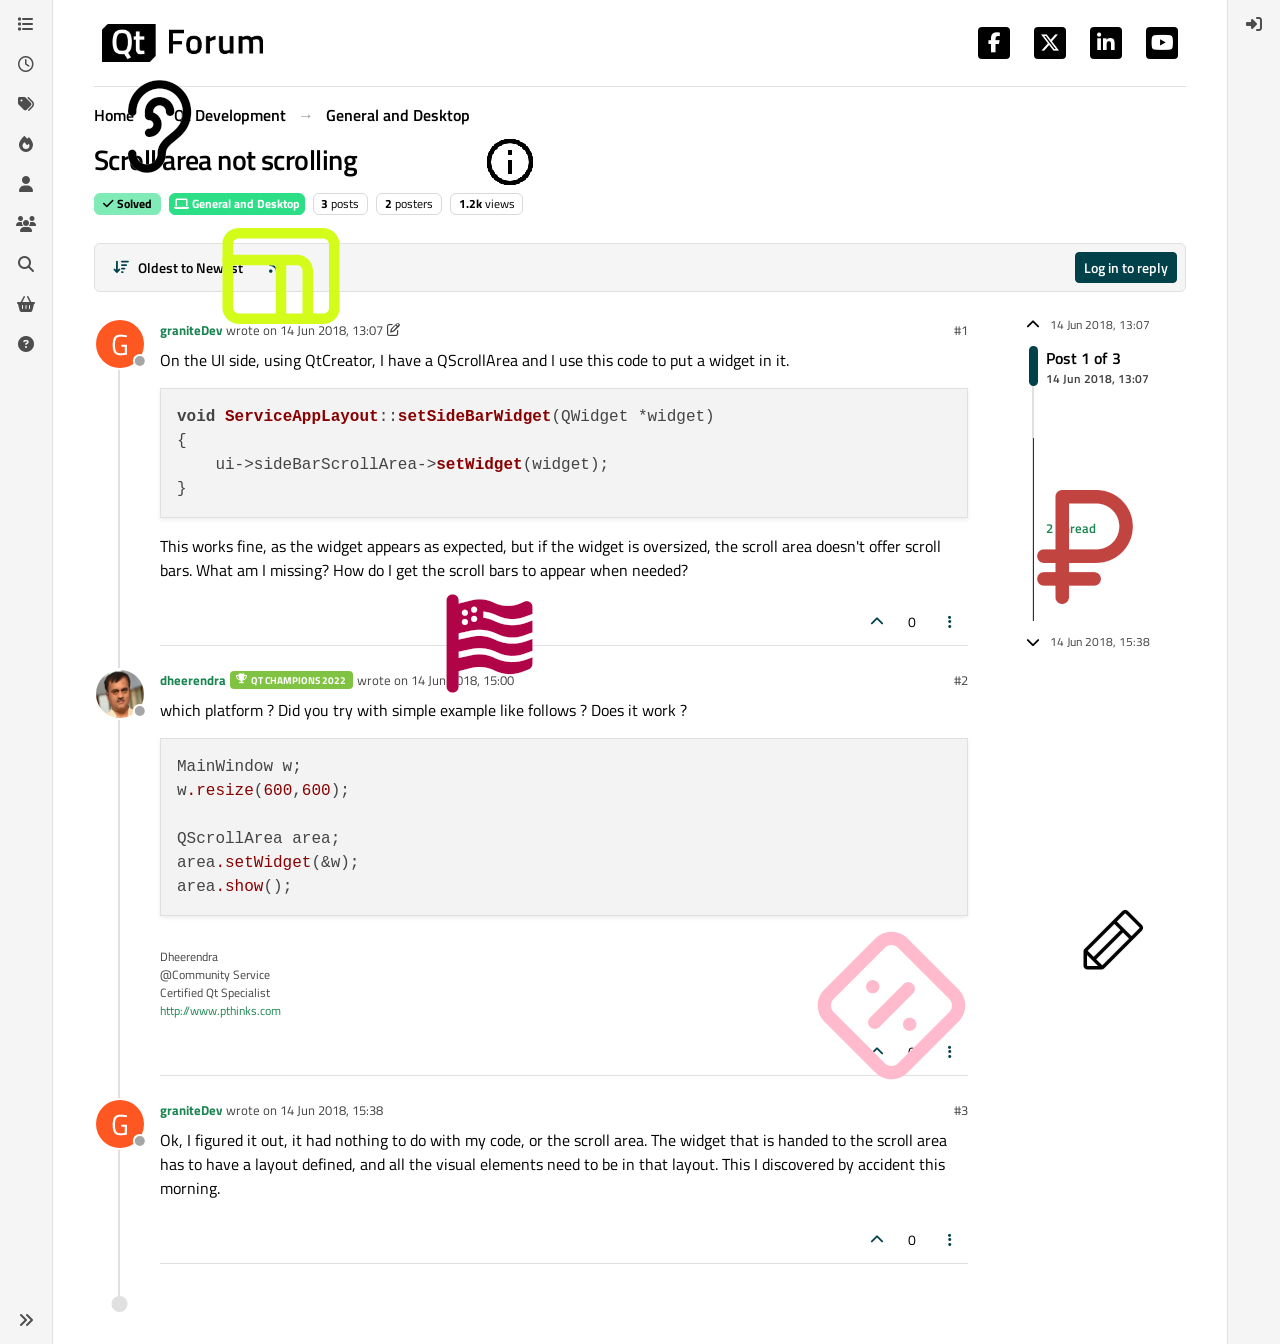 This screenshot has height=1344, width=1280. Describe the element at coordinates (891, 1005) in the screenshot. I see `view discount or promotional offer` at that location.